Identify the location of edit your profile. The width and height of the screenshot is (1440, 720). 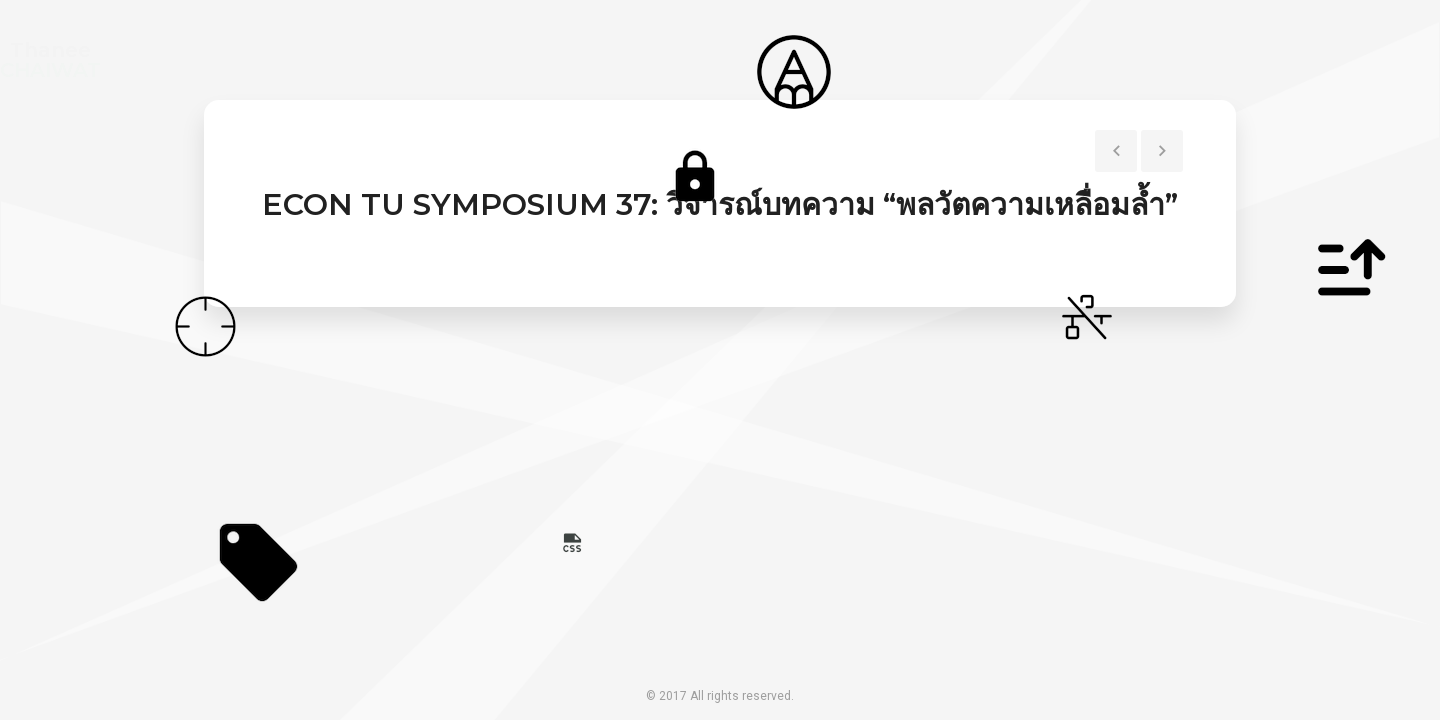
(794, 72).